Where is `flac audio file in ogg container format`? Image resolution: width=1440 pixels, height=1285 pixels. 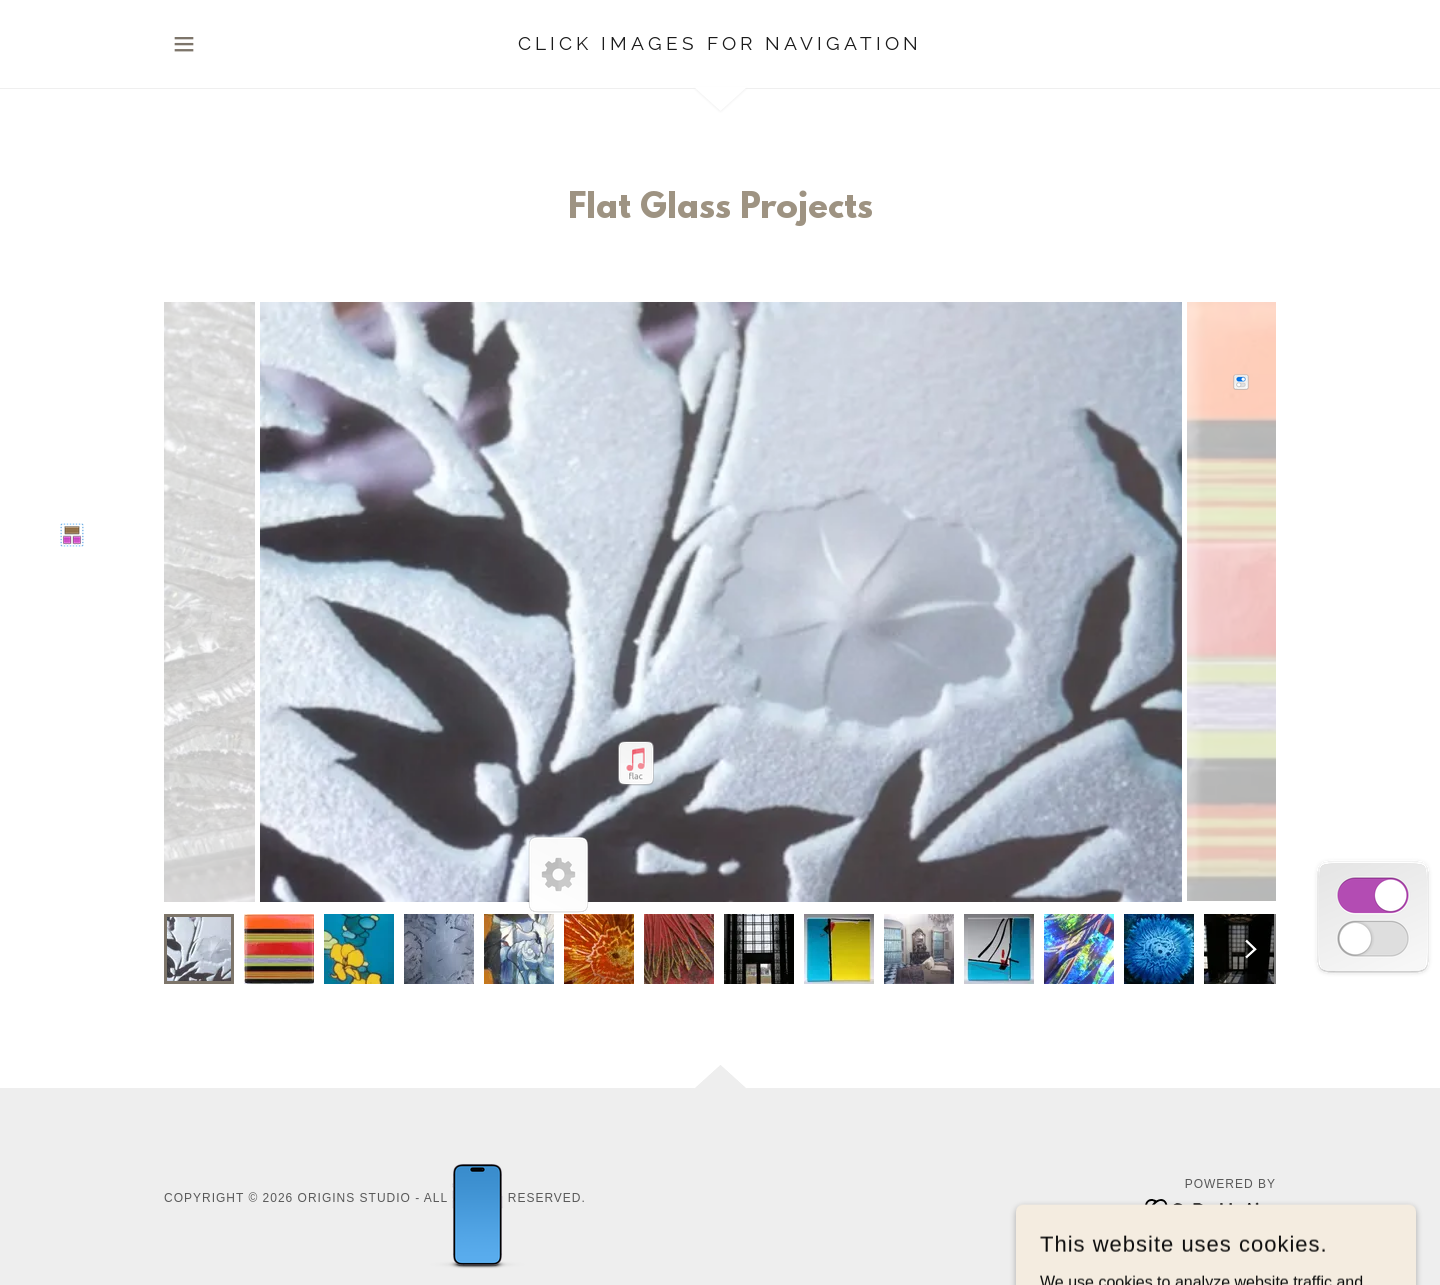 flac audio file in ogg container format is located at coordinates (636, 763).